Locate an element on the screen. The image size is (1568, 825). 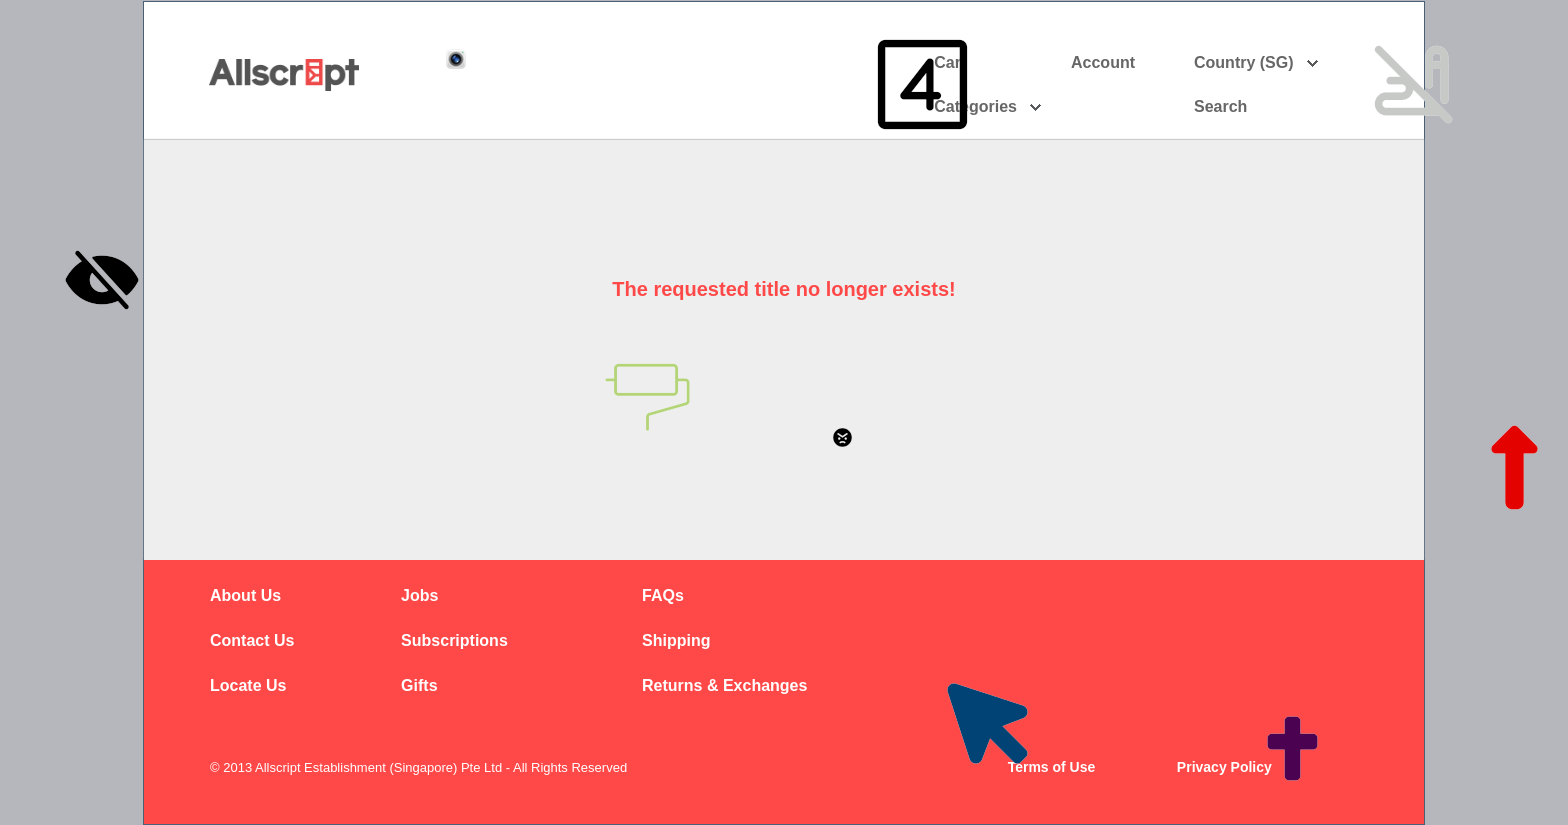
mouse cursor or pointer indicator is located at coordinates (987, 723).